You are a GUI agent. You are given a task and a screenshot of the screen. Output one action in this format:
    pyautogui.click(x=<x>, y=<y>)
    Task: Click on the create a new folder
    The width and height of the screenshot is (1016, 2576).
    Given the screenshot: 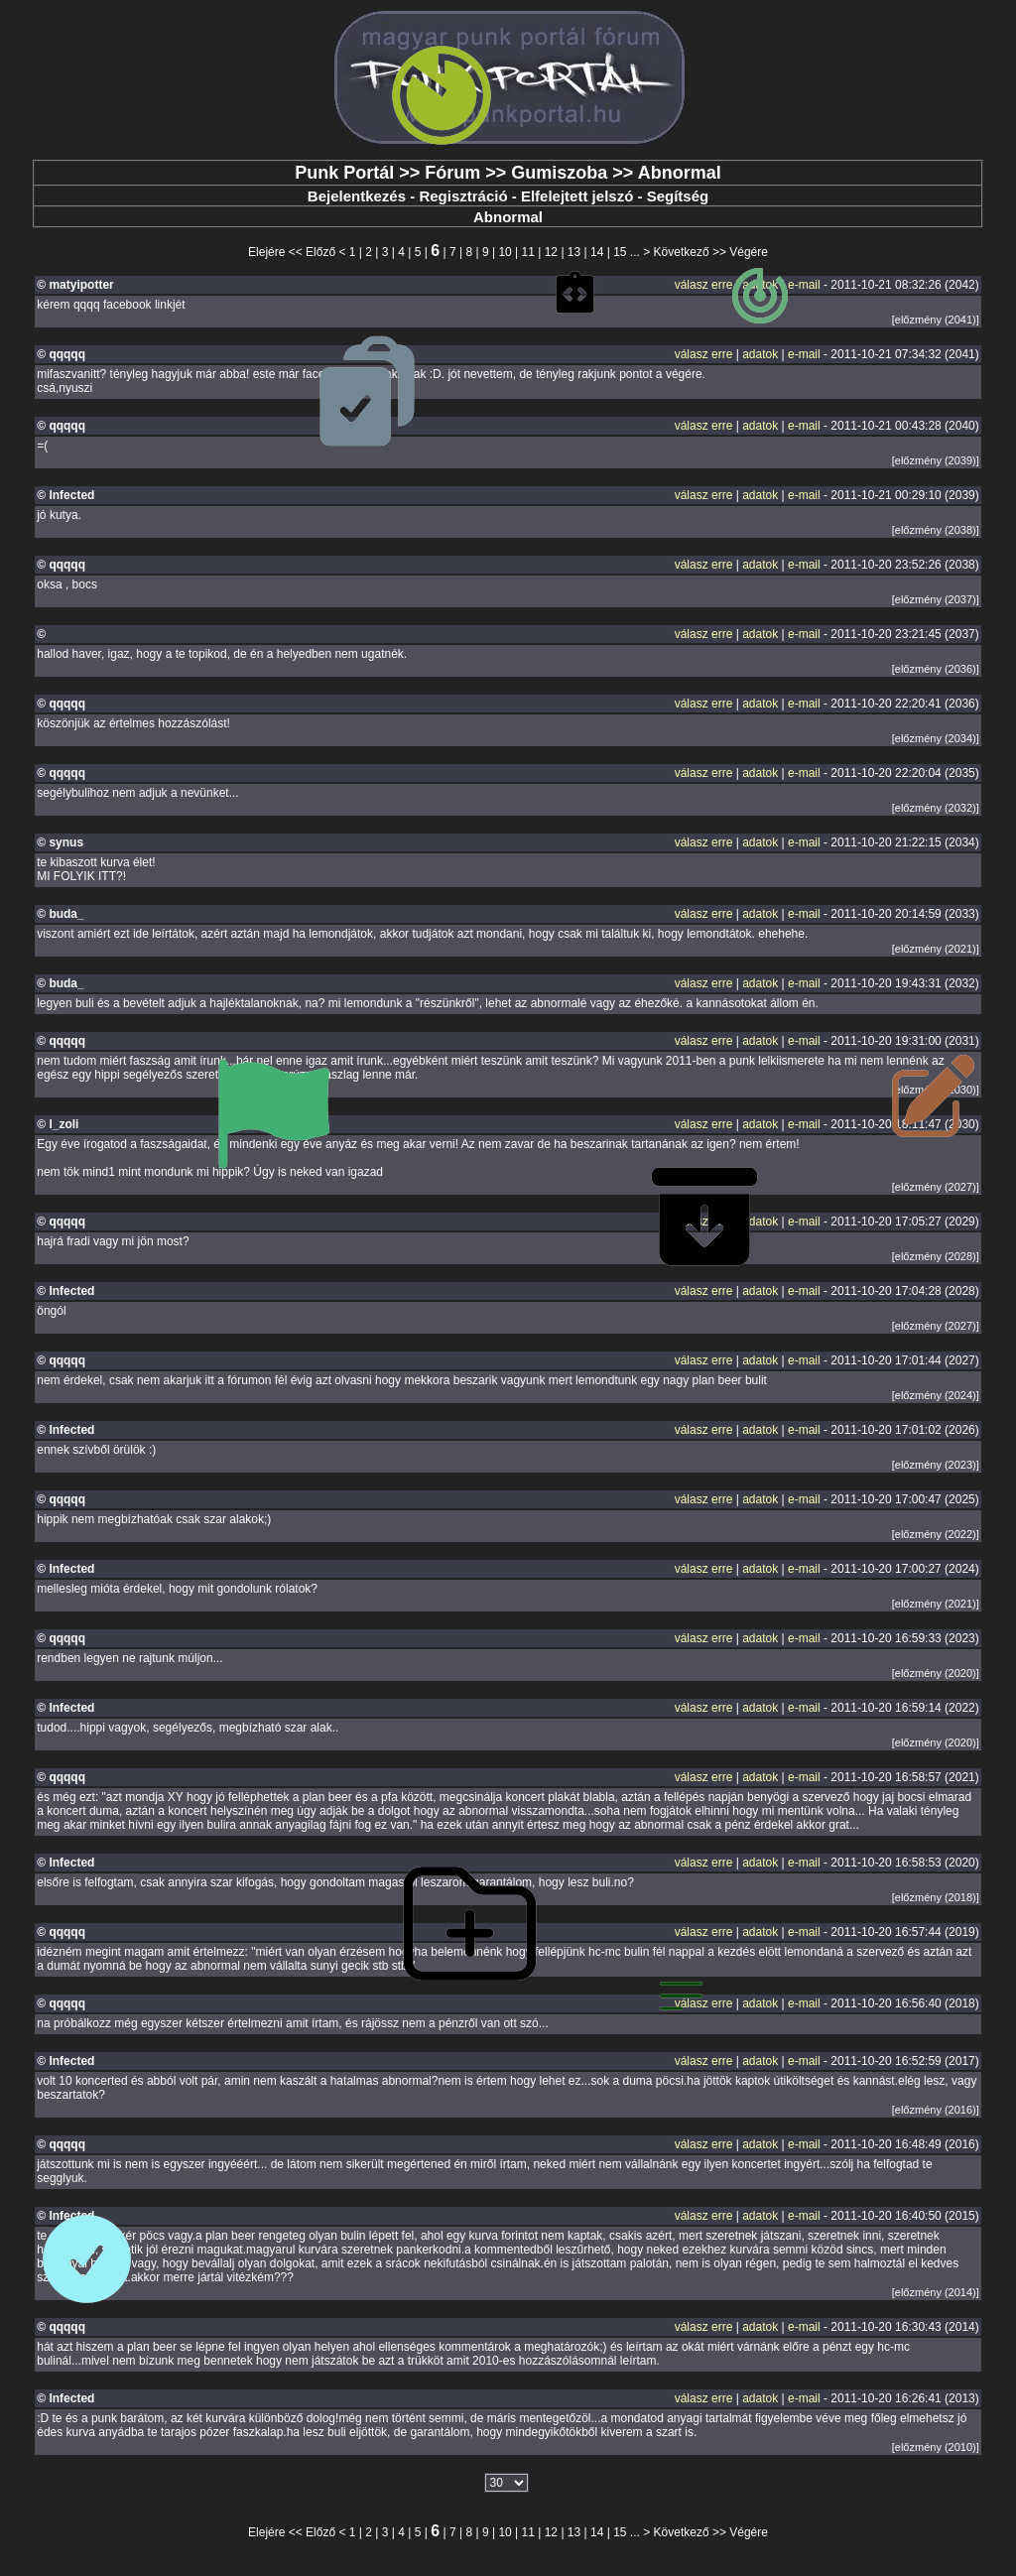 What is the action you would take?
    pyautogui.click(x=469, y=1923)
    